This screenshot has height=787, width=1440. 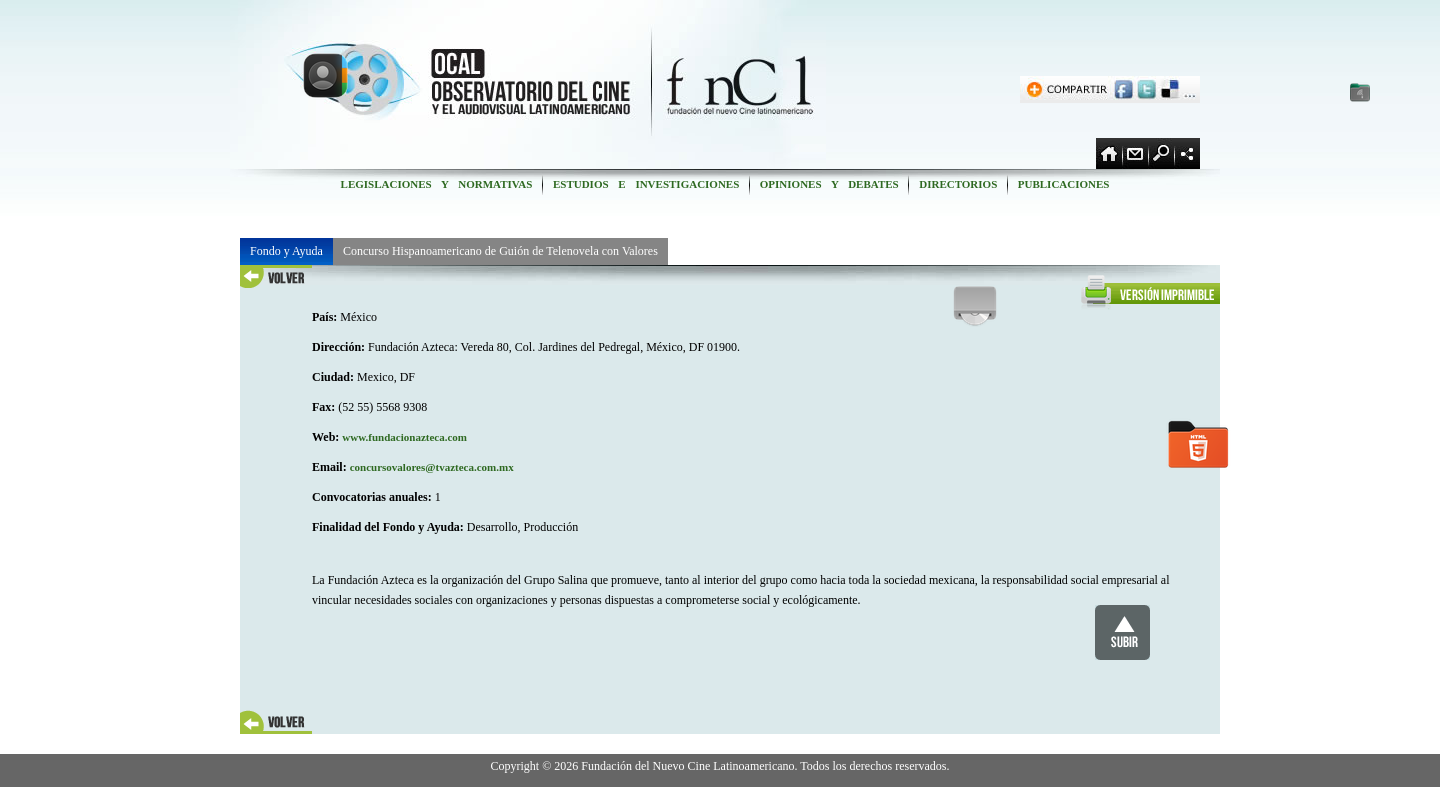 What do you see at coordinates (1198, 446) in the screenshot?
I see `folder containing HTML files` at bounding box center [1198, 446].